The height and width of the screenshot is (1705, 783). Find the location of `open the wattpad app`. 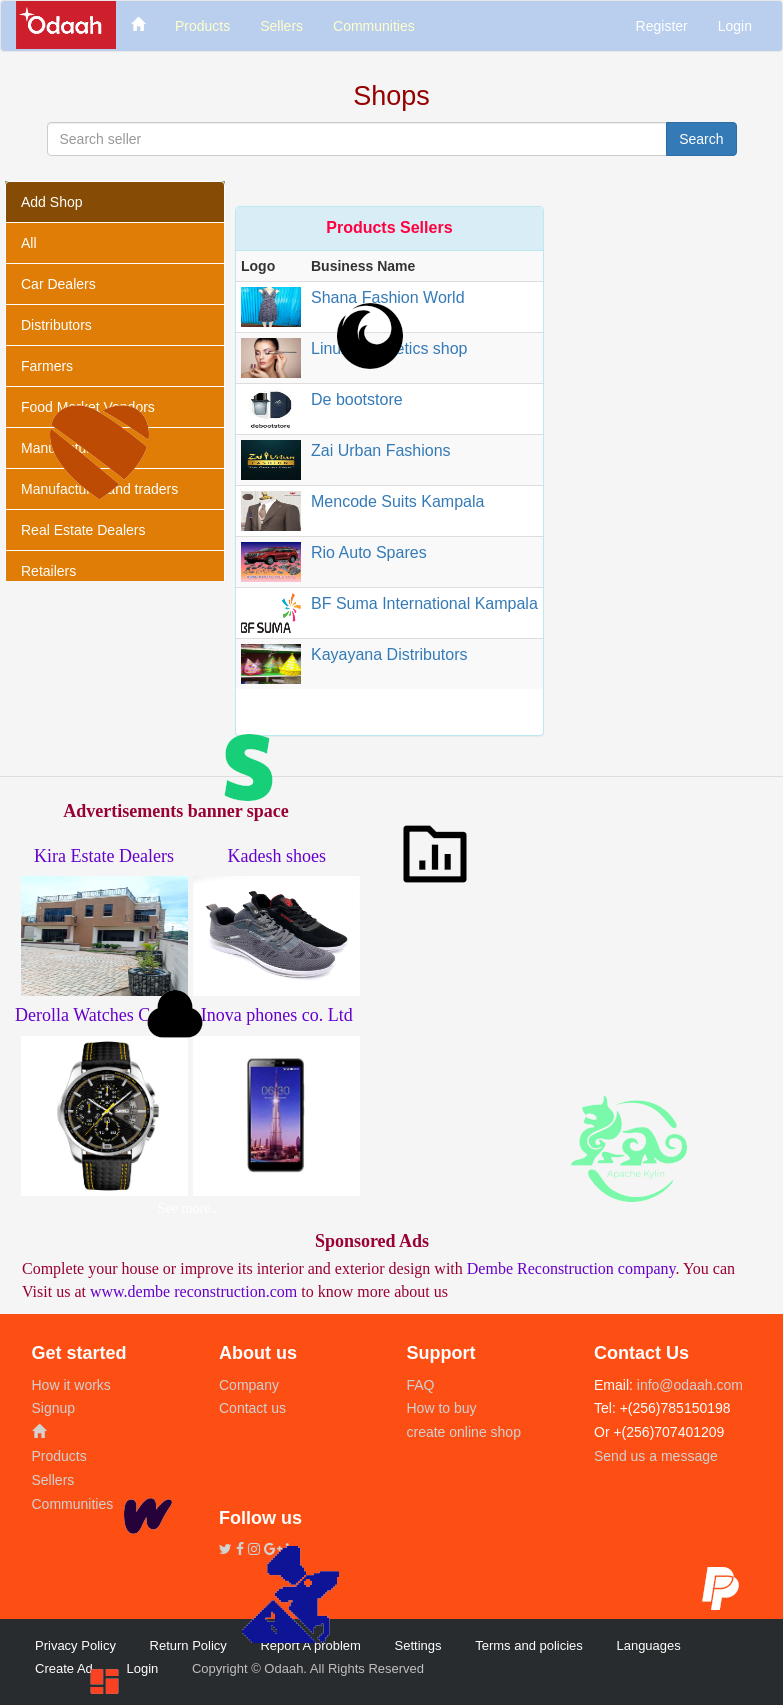

open the wattpad app is located at coordinates (148, 1516).